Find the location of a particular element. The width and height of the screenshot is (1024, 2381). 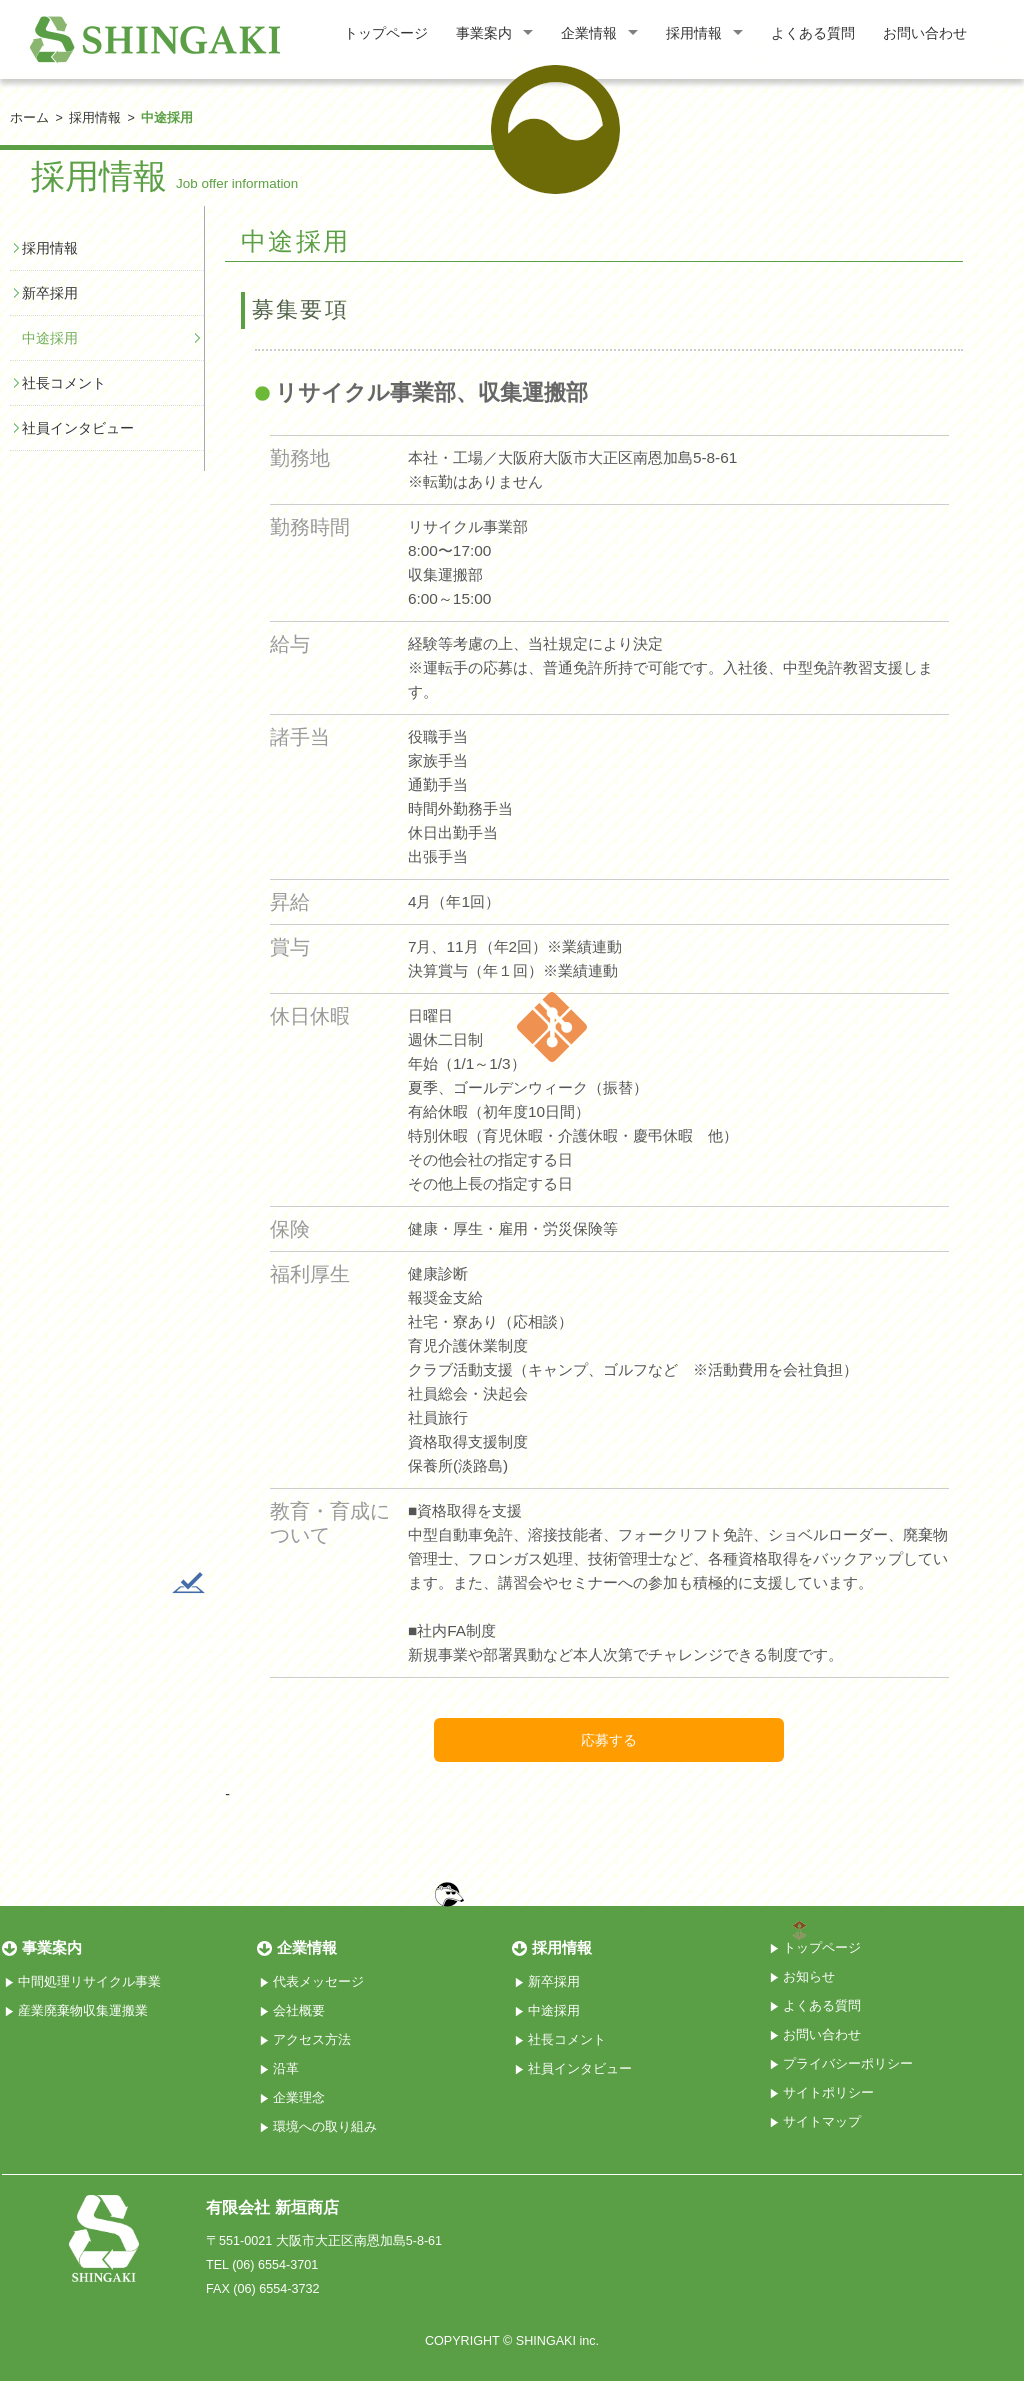

testcafe automated testing framework logo is located at coordinates (188, 1582).